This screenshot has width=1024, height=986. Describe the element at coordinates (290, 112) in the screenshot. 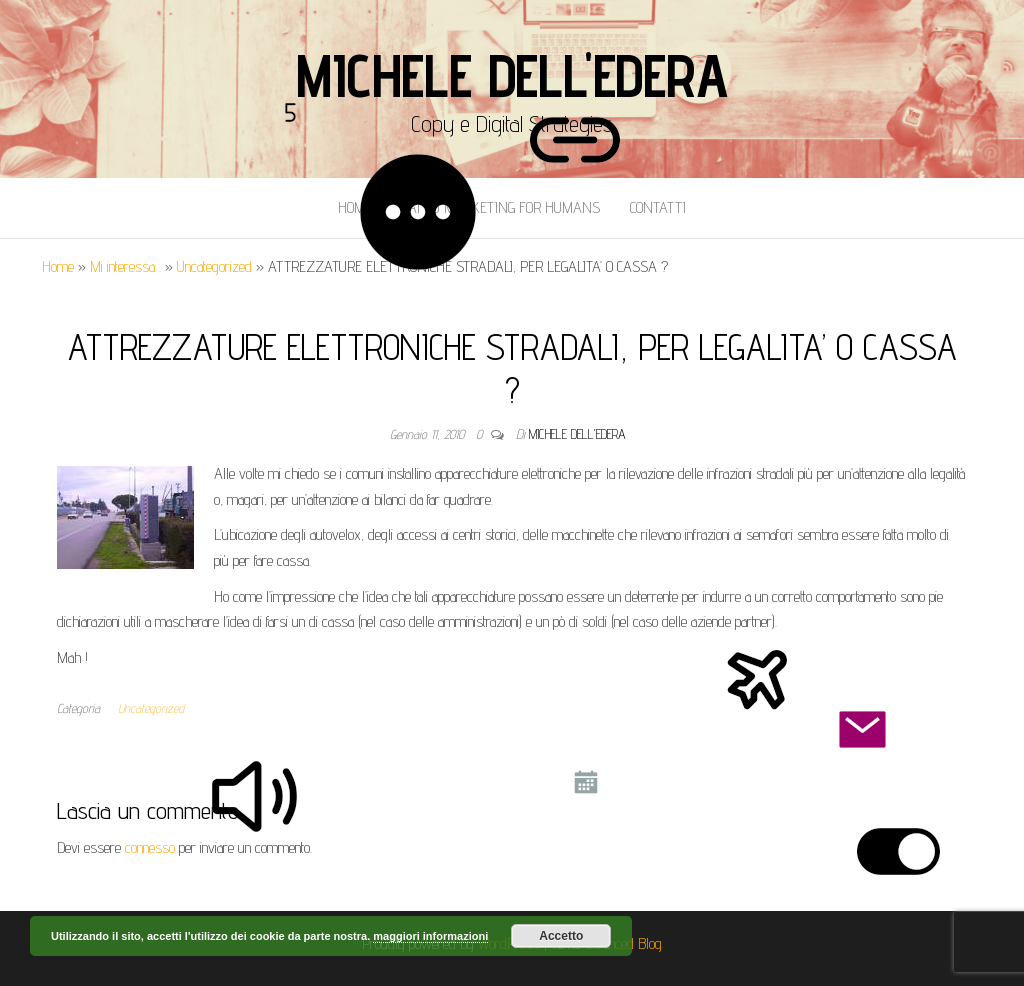

I see `indicates step 5 in a multi-step process` at that location.